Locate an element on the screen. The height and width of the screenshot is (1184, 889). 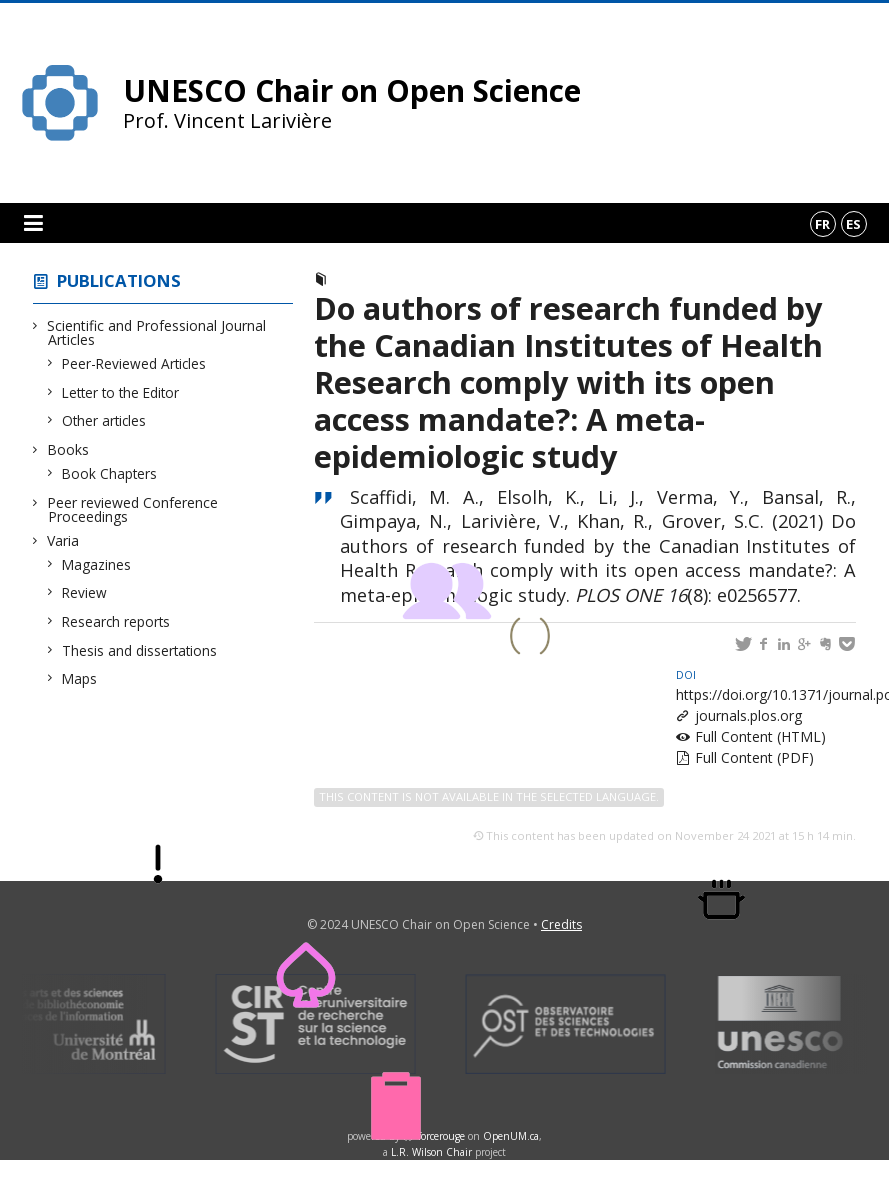
view all users or contacts is located at coordinates (447, 591).